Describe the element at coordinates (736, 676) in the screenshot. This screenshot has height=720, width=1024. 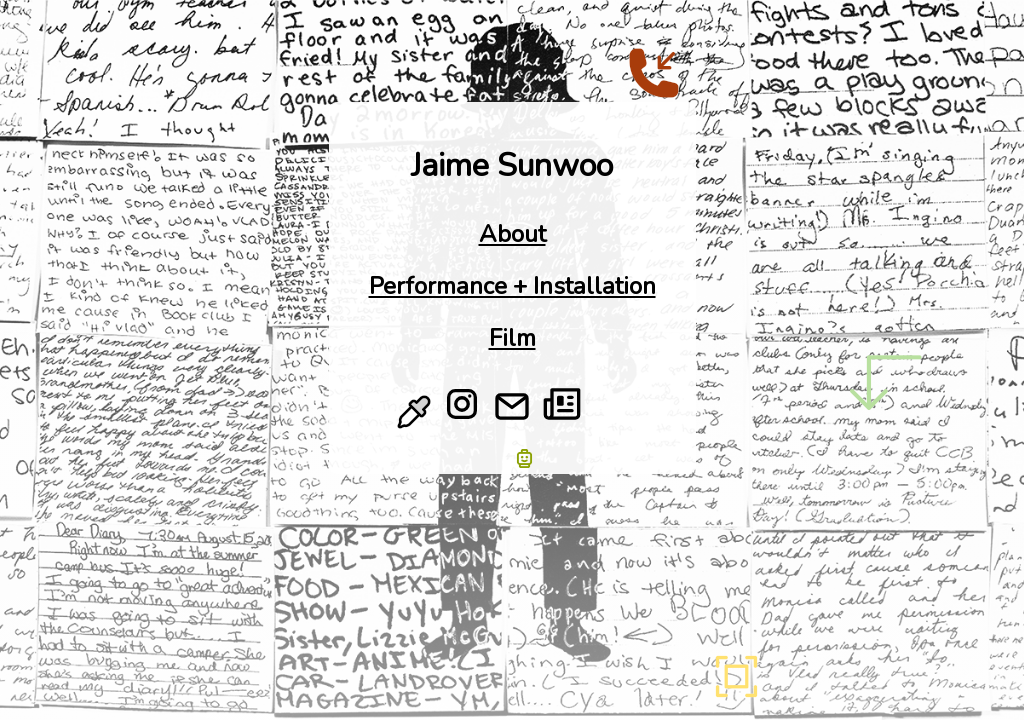
I see `scan a QR code or barcode` at that location.